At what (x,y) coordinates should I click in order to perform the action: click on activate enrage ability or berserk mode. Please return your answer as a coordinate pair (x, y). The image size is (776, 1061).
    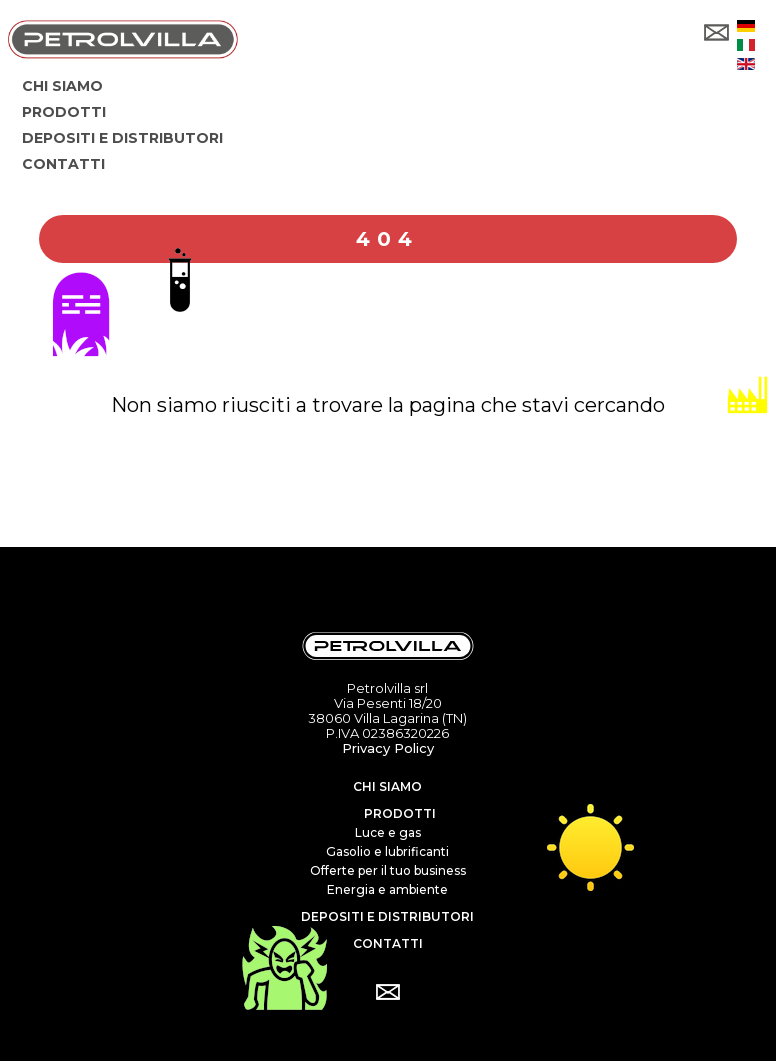
    Looking at the image, I should click on (284, 967).